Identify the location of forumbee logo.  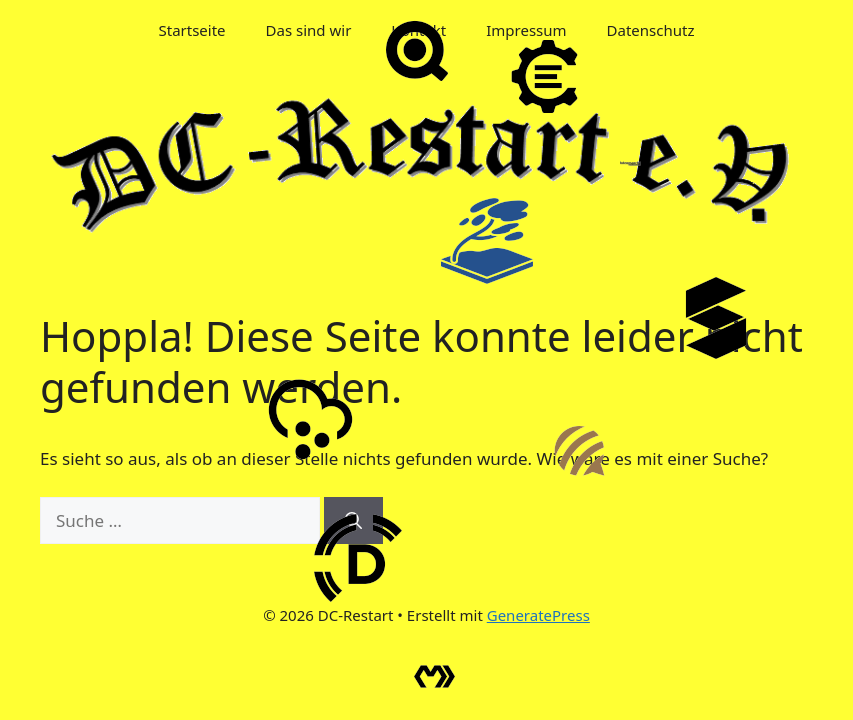
(579, 450).